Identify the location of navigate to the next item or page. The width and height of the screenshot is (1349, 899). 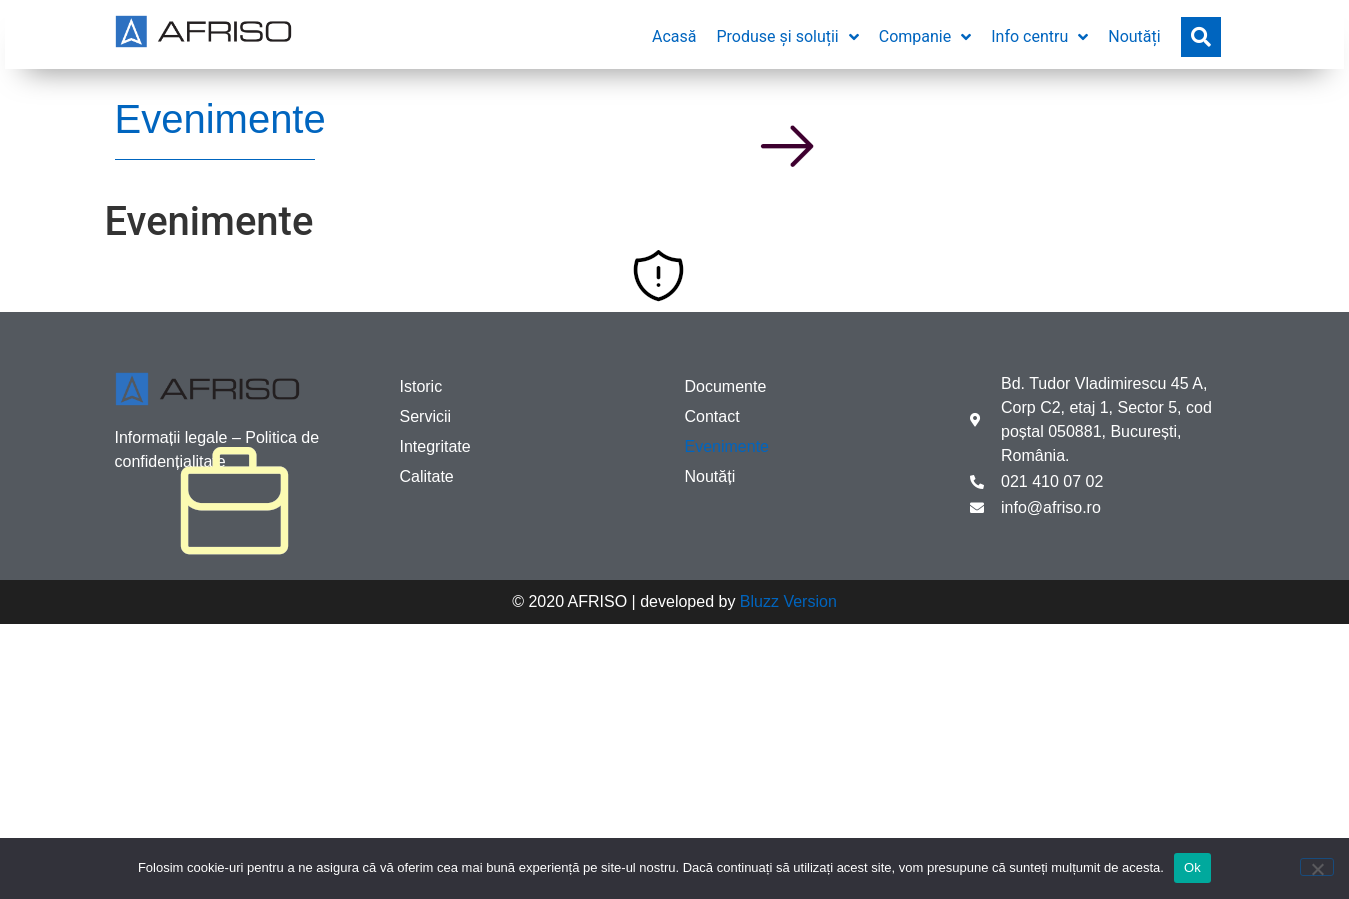
(787, 145).